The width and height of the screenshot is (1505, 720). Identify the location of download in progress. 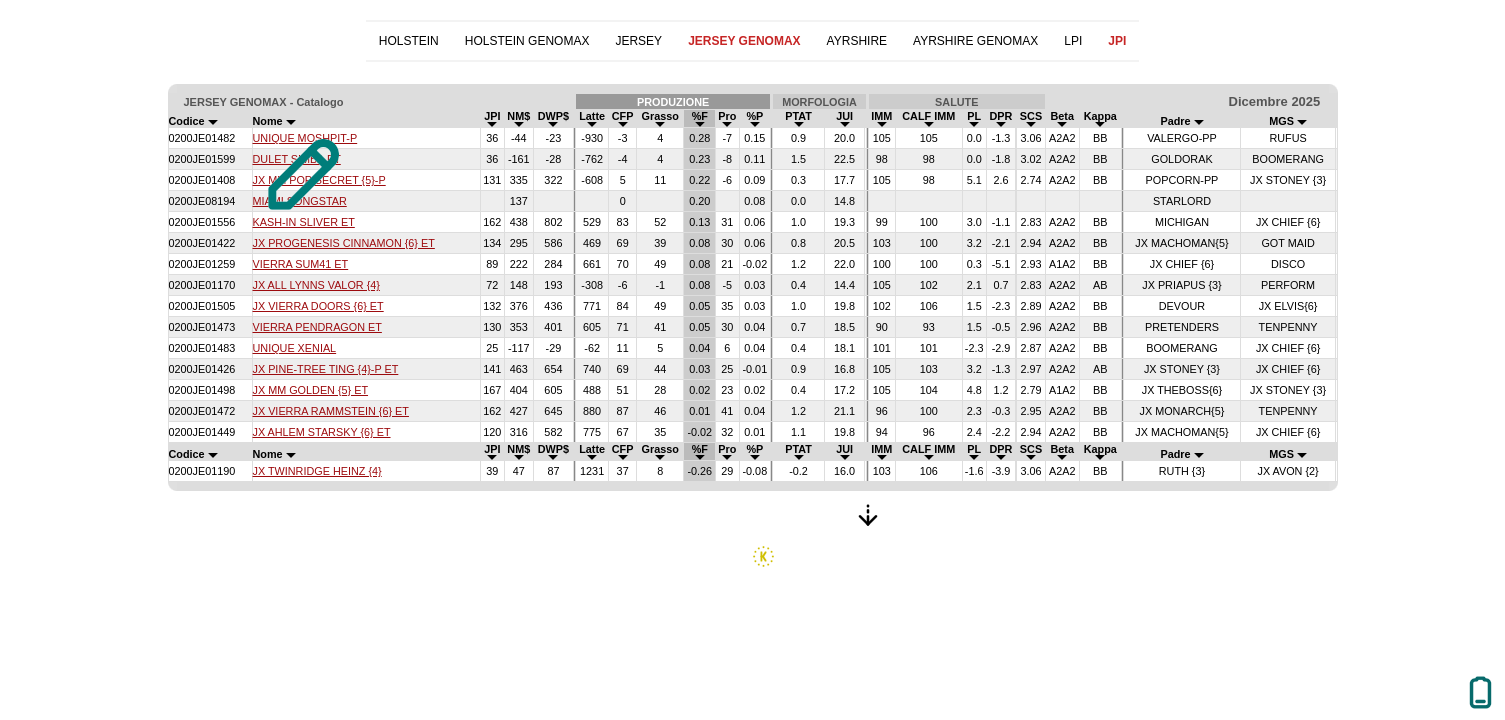
(868, 515).